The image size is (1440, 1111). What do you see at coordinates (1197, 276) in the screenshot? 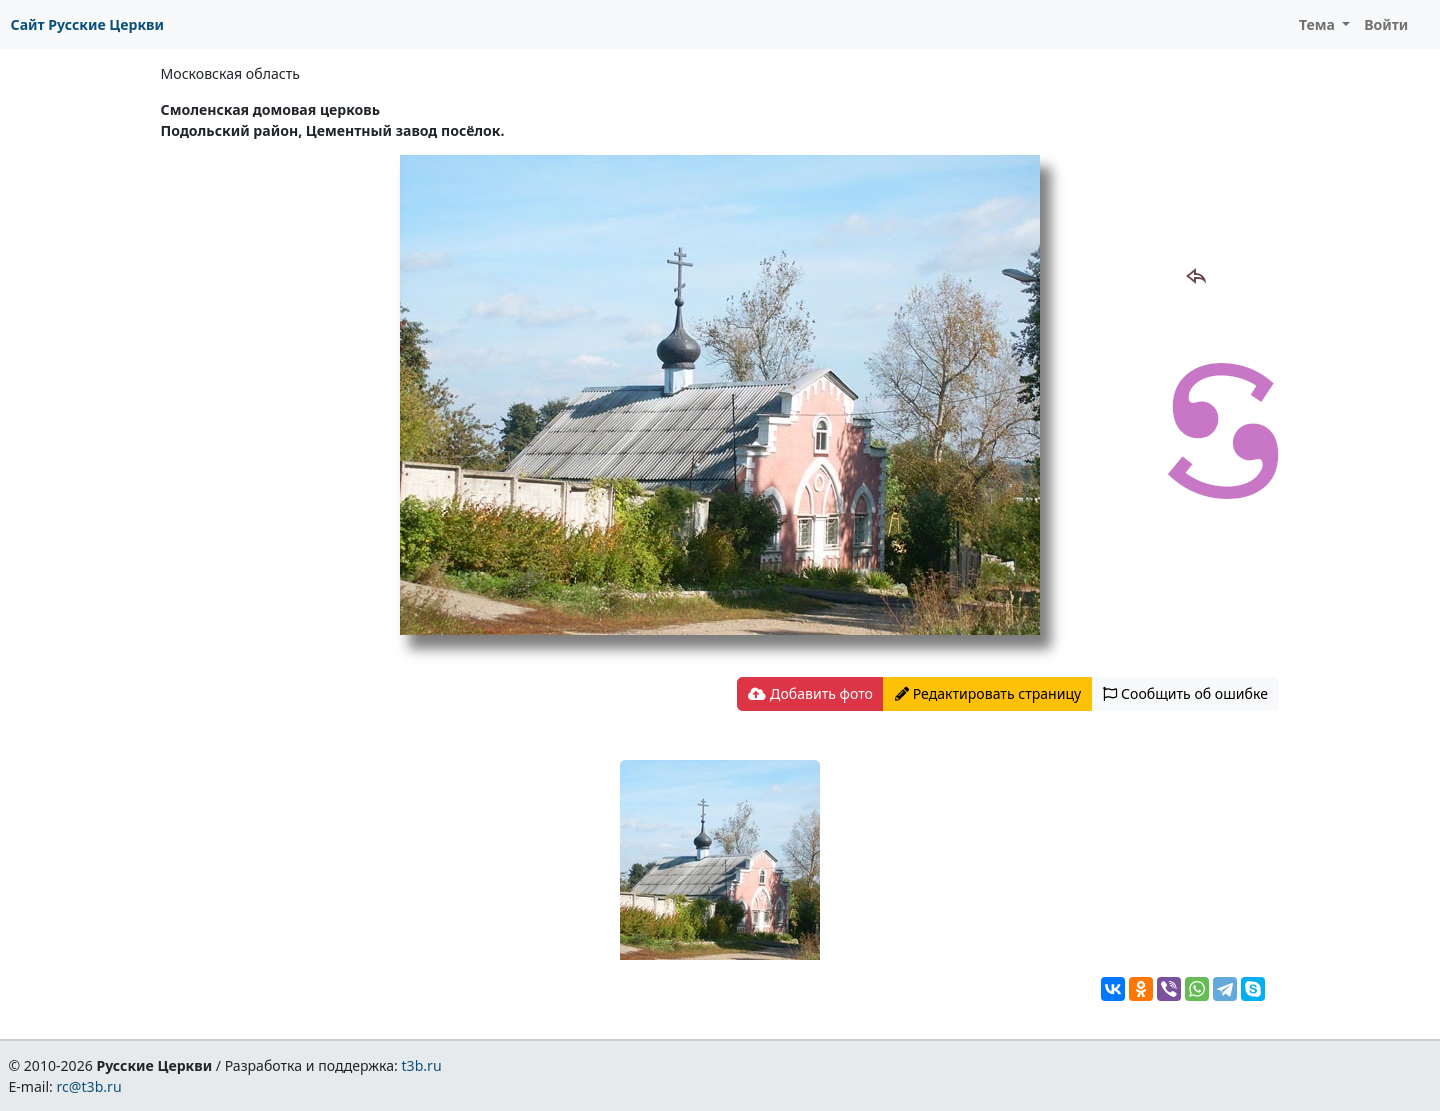
I see `reply to a message or email` at bounding box center [1197, 276].